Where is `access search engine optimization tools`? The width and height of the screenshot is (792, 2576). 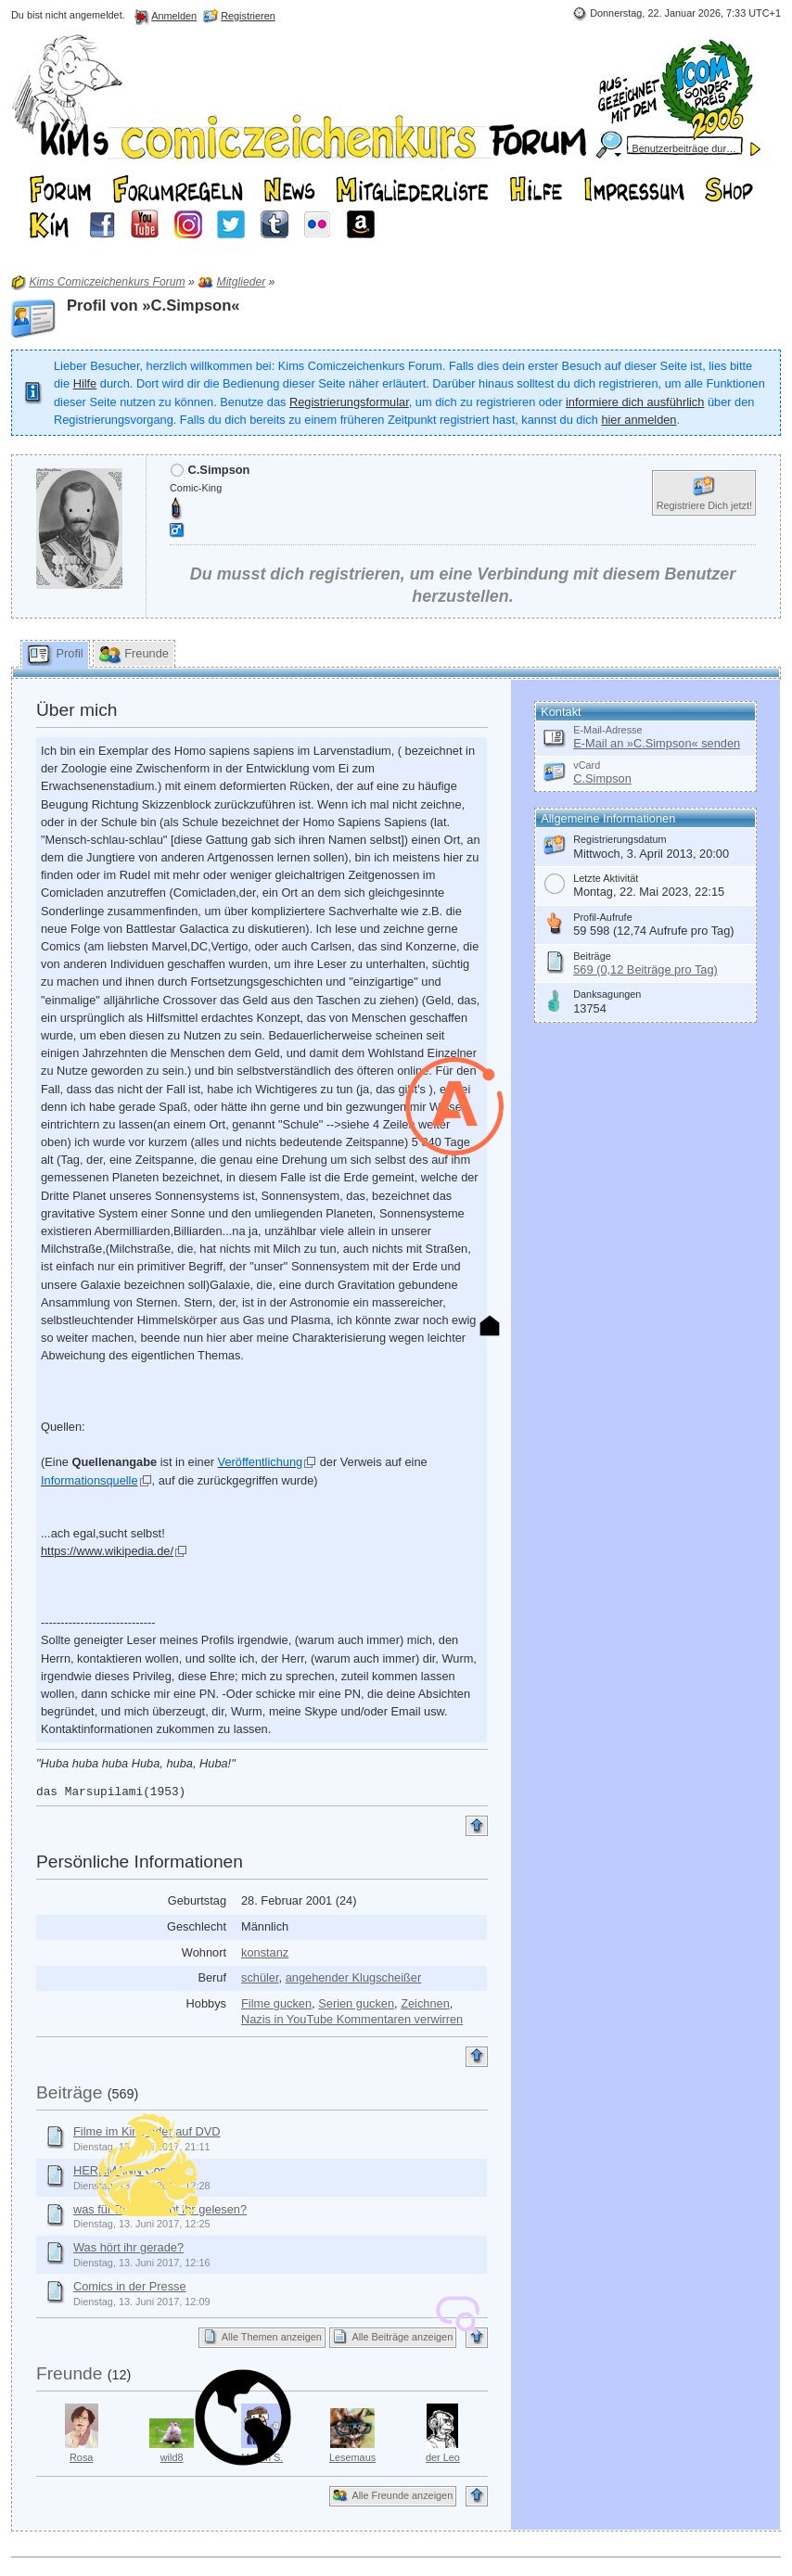
access search engine optimization tools is located at coordinates (457, 2314).